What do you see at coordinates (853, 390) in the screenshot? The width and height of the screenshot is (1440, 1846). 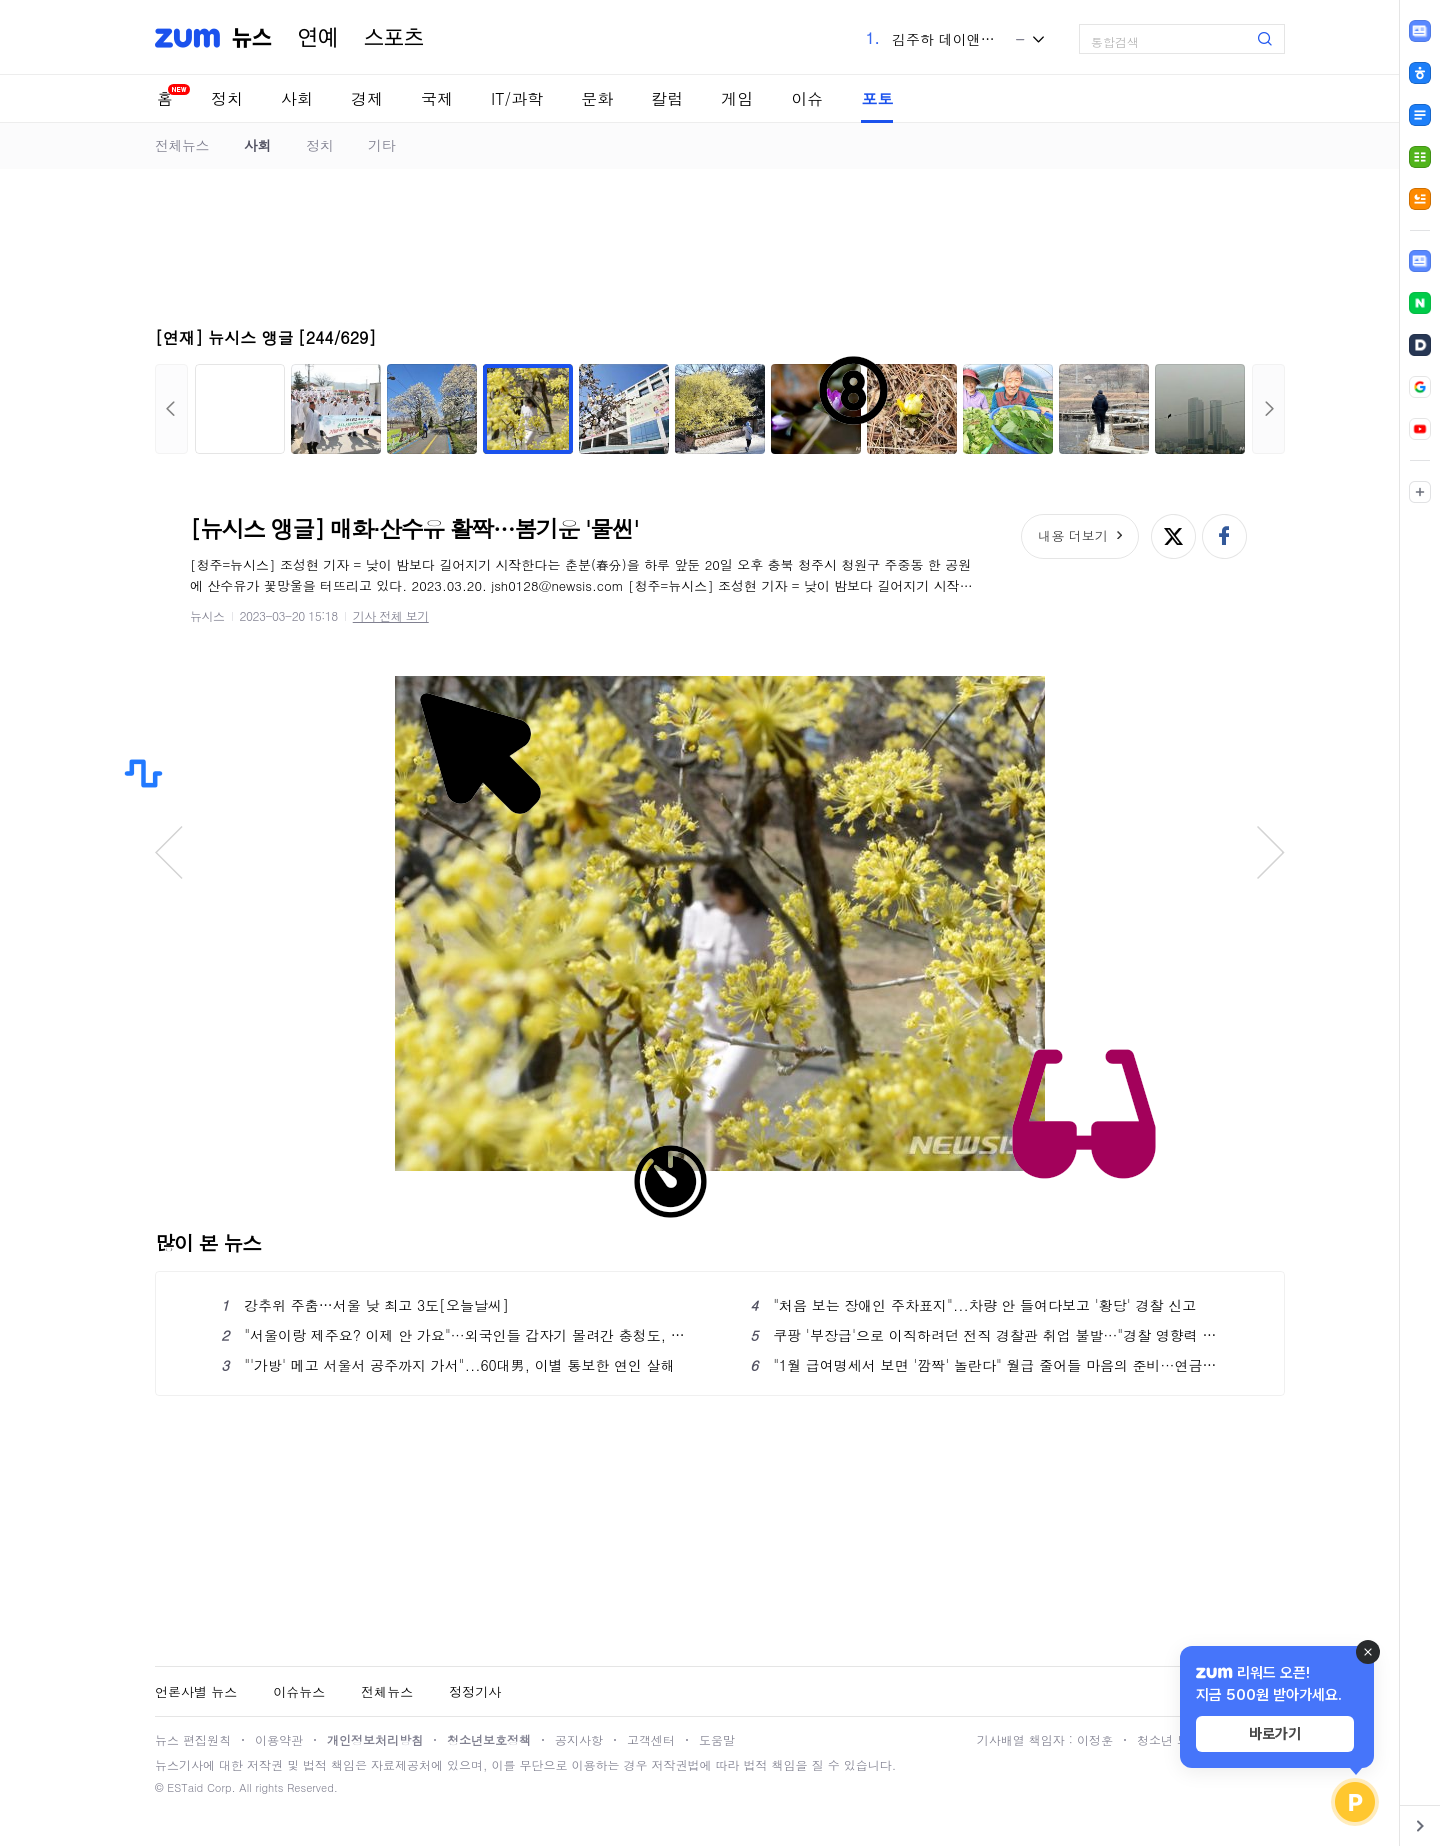 I see `indicates step 8 in a numbered process` at bounding box center [853, 390].